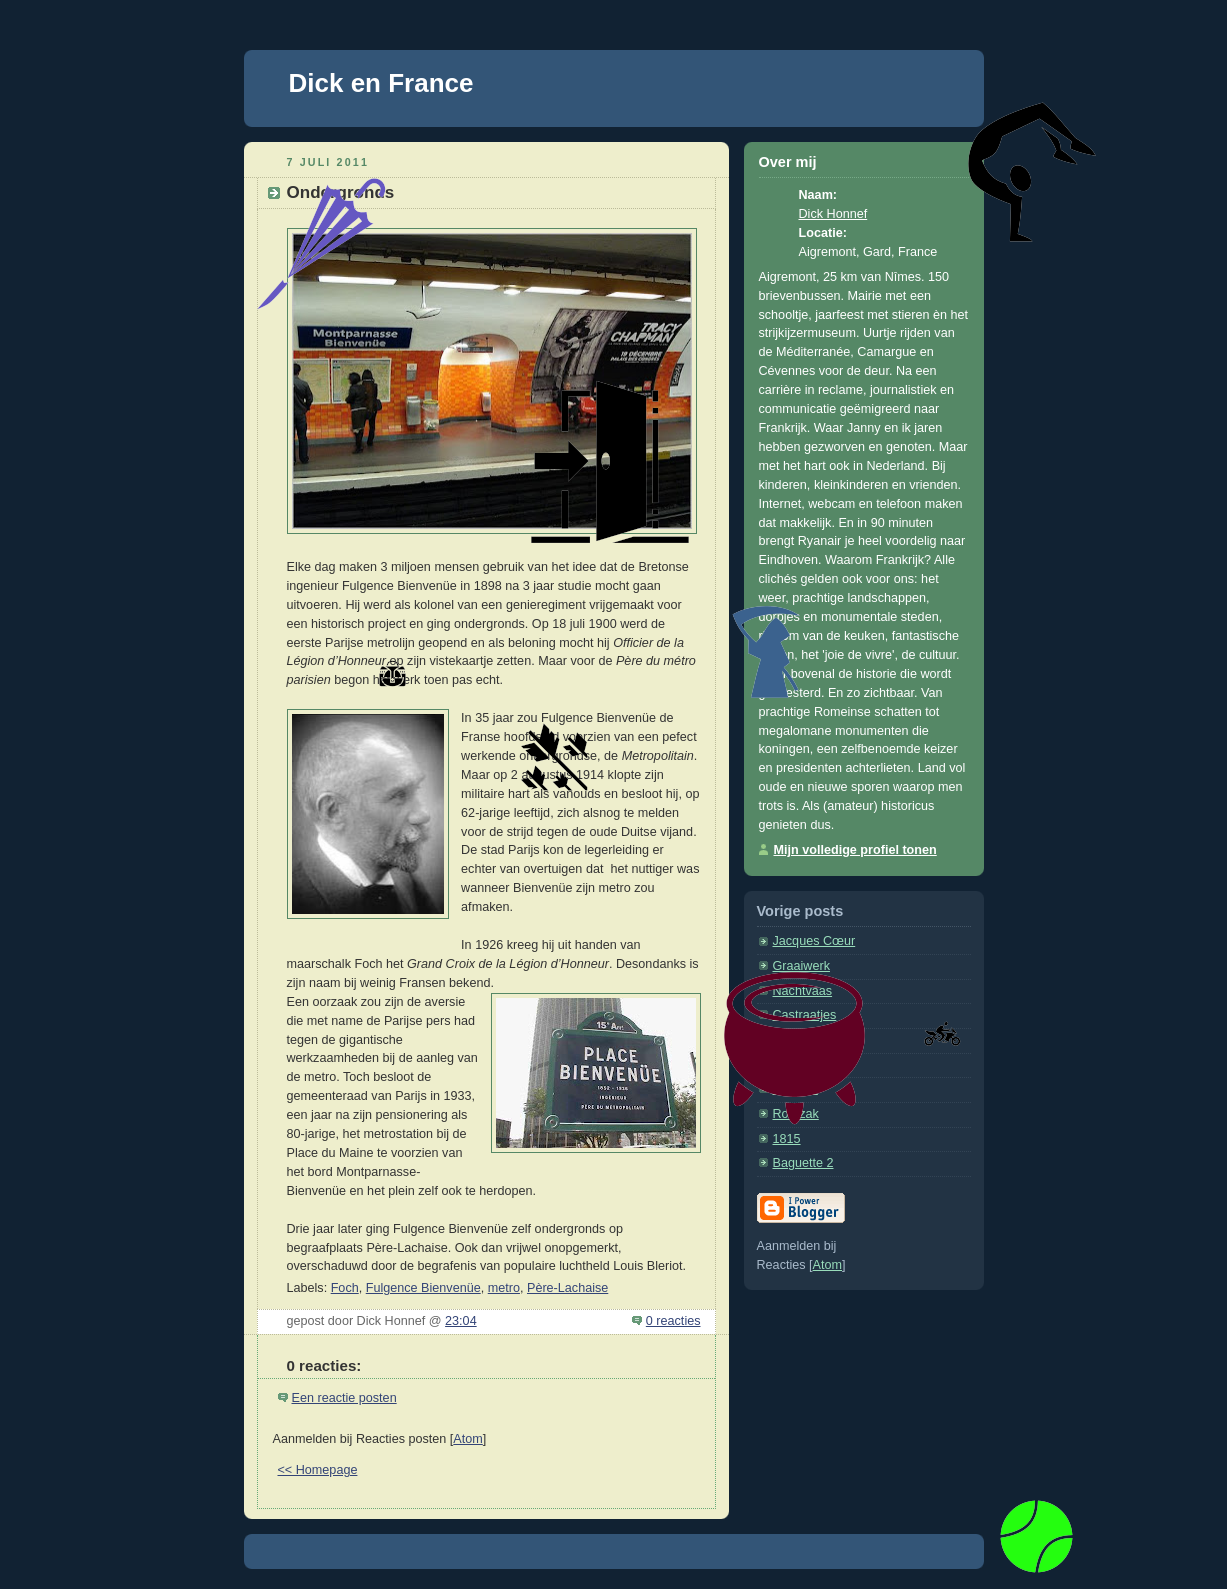 The width and height of the screenshot is (1227, 1589). What do you see at coordinates (941, 1032) in the screenshot?
I see `select motorcycle or racing bike vehicle` at bounding box center [941, 1032].